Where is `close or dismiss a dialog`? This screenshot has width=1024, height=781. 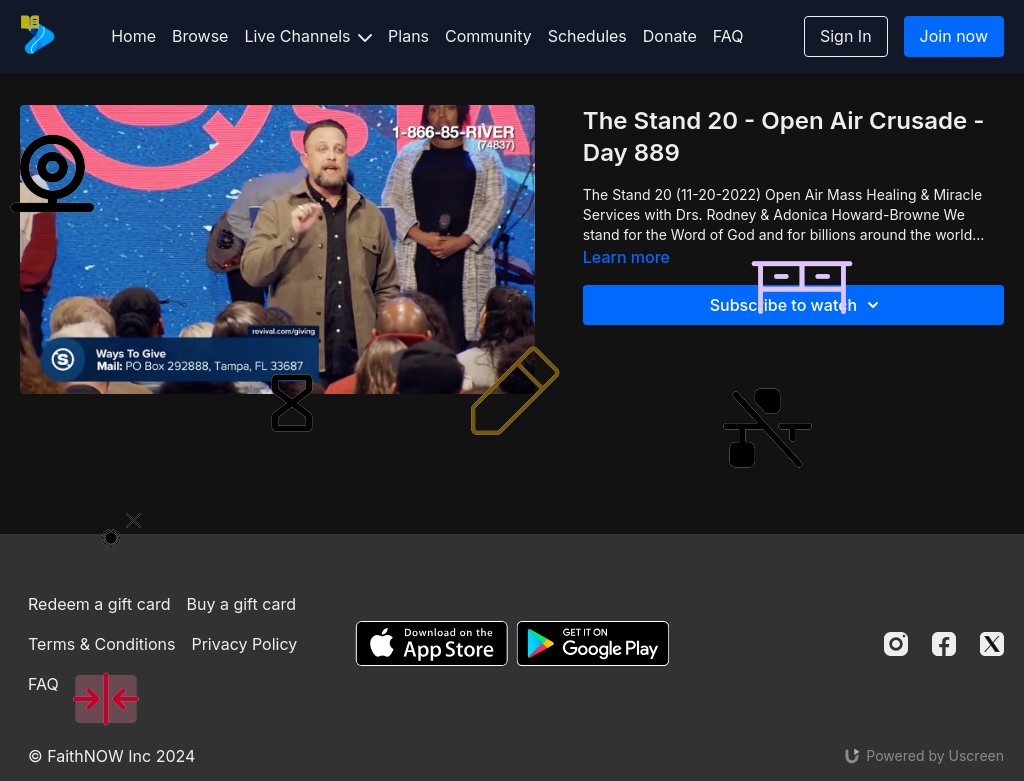 close or dismiss a dialog is located at coordinates (133, 520).